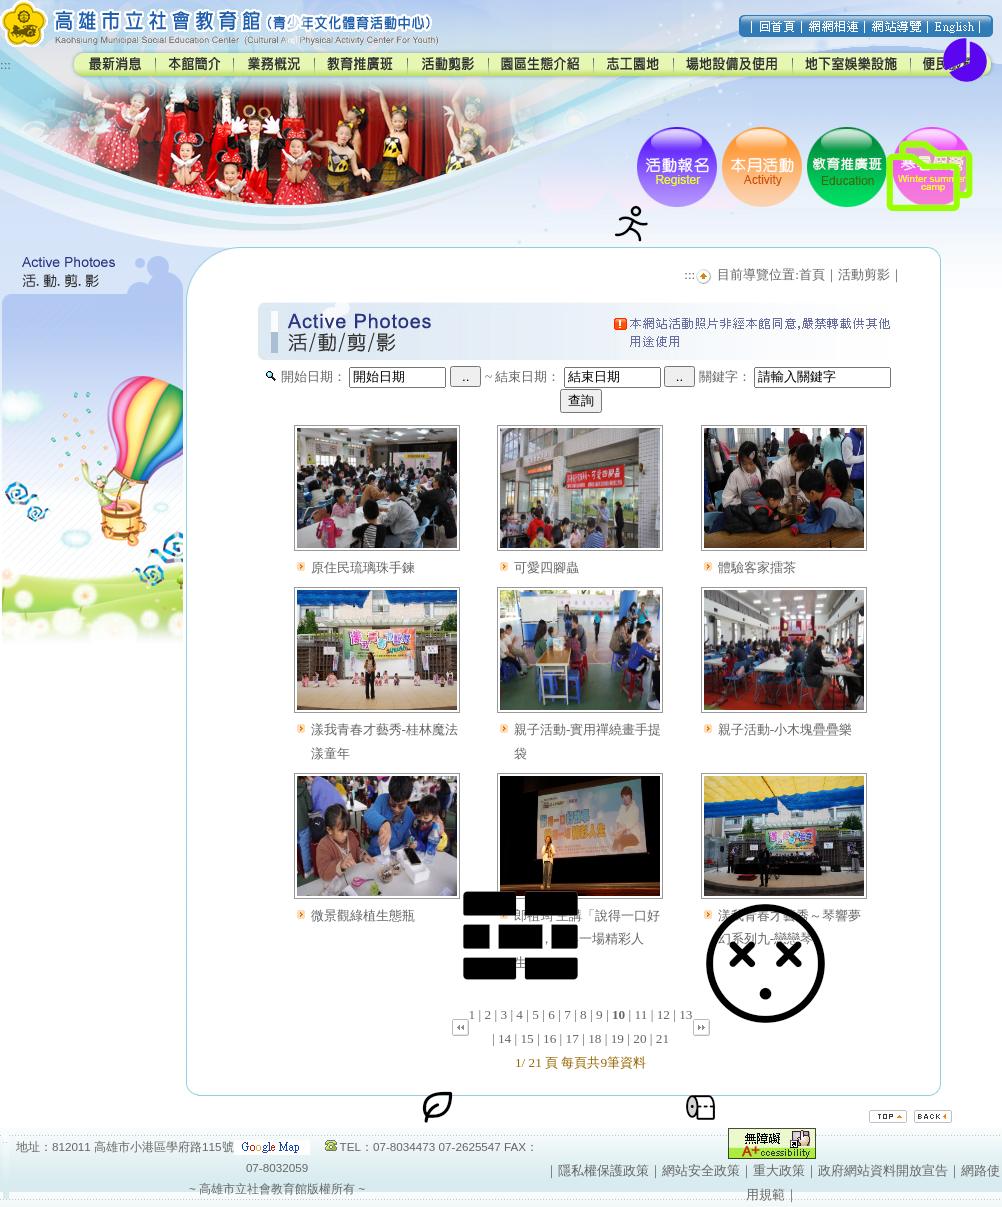 The height and width of the screenshot is (1207, 1002). Describe the element at coordinates (965, 60) in the screenshot. I see `view analytics or statistics breakdown` at that location.